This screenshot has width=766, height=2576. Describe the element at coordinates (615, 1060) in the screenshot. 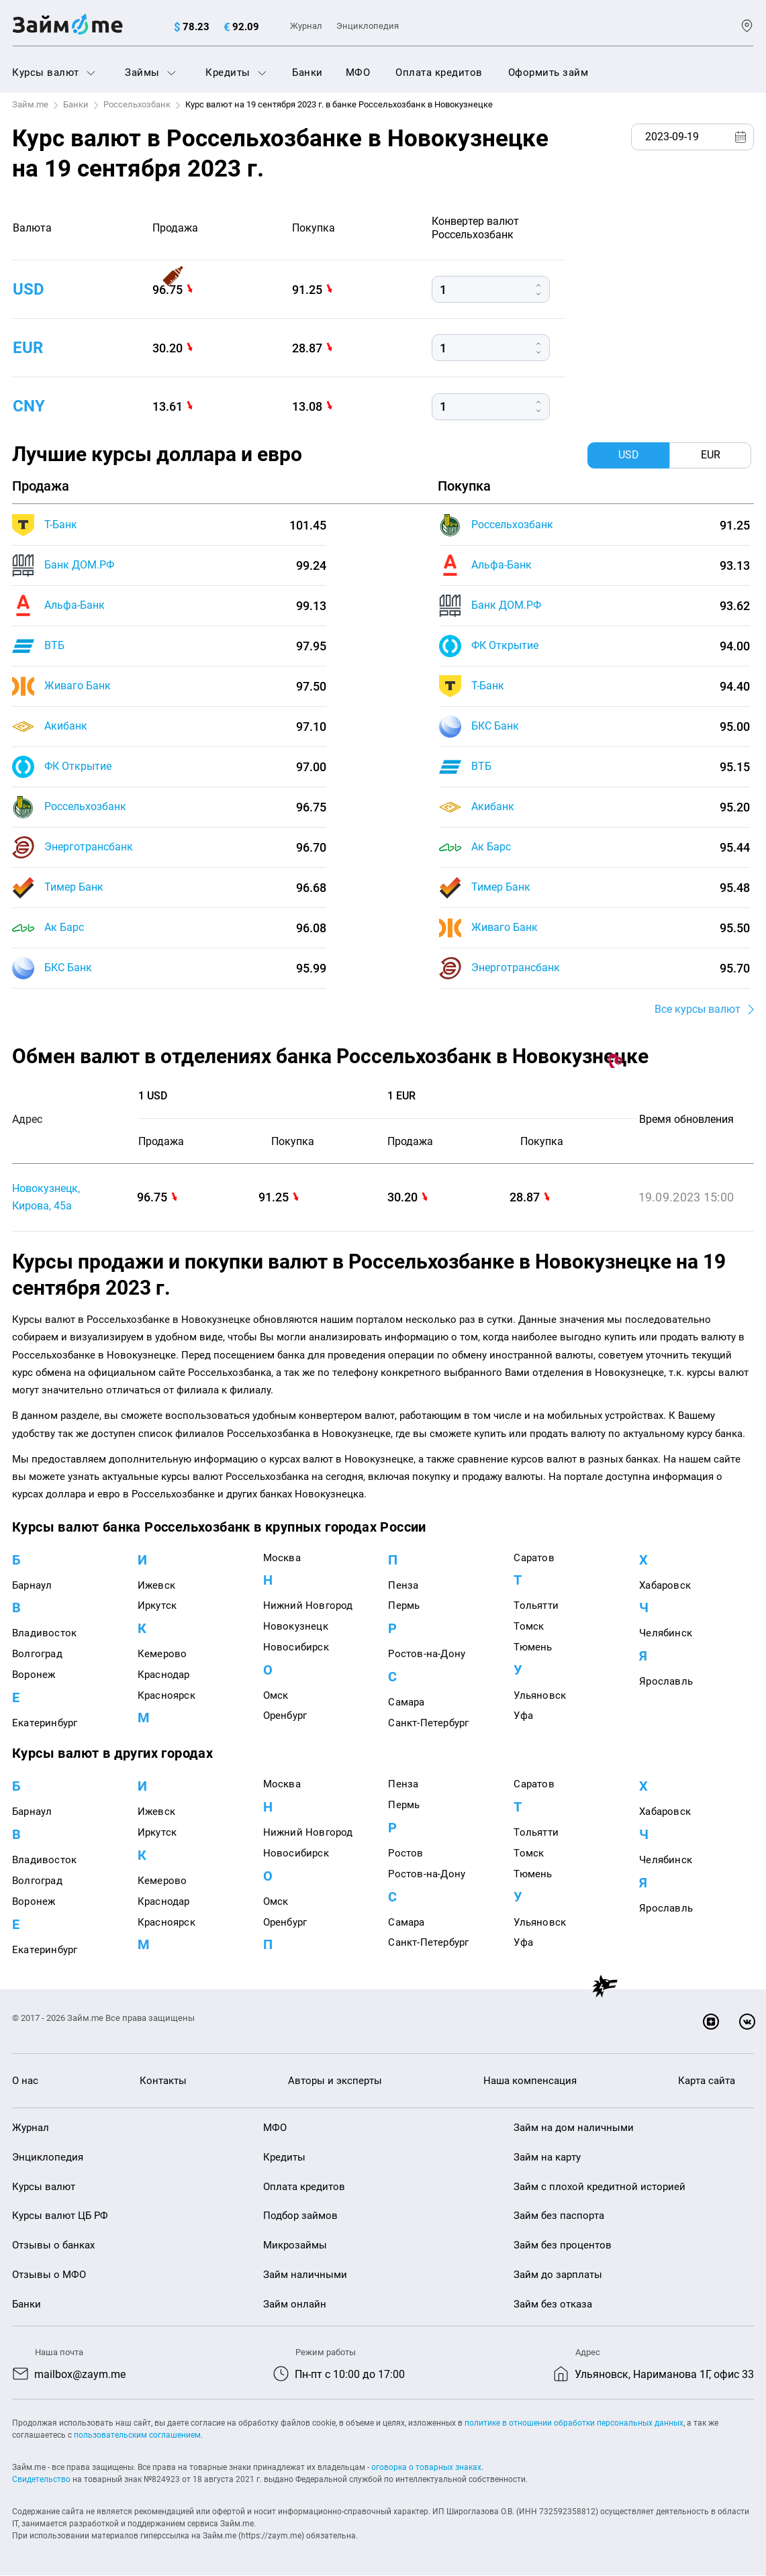

I see `a monster or creature ability indicator` at that location.